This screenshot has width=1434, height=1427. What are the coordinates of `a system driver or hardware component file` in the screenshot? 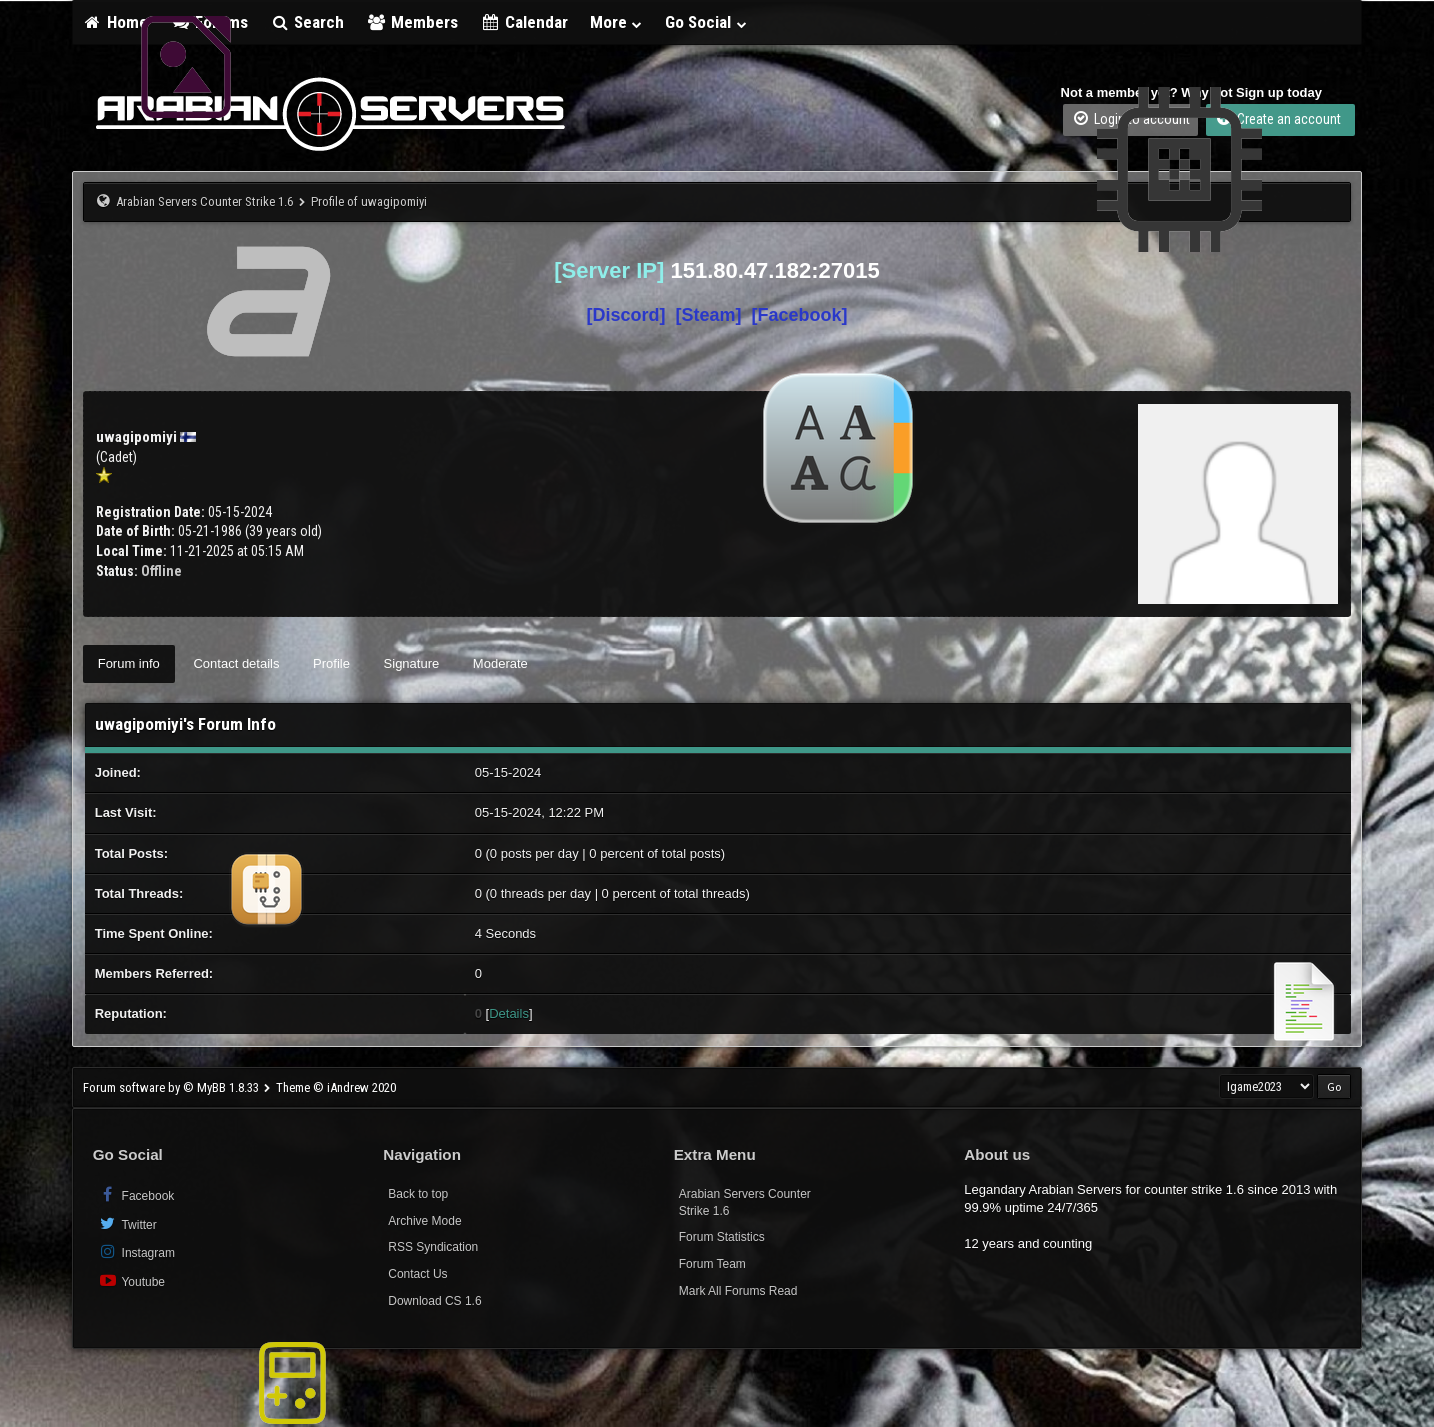 It's located at (266, 890).